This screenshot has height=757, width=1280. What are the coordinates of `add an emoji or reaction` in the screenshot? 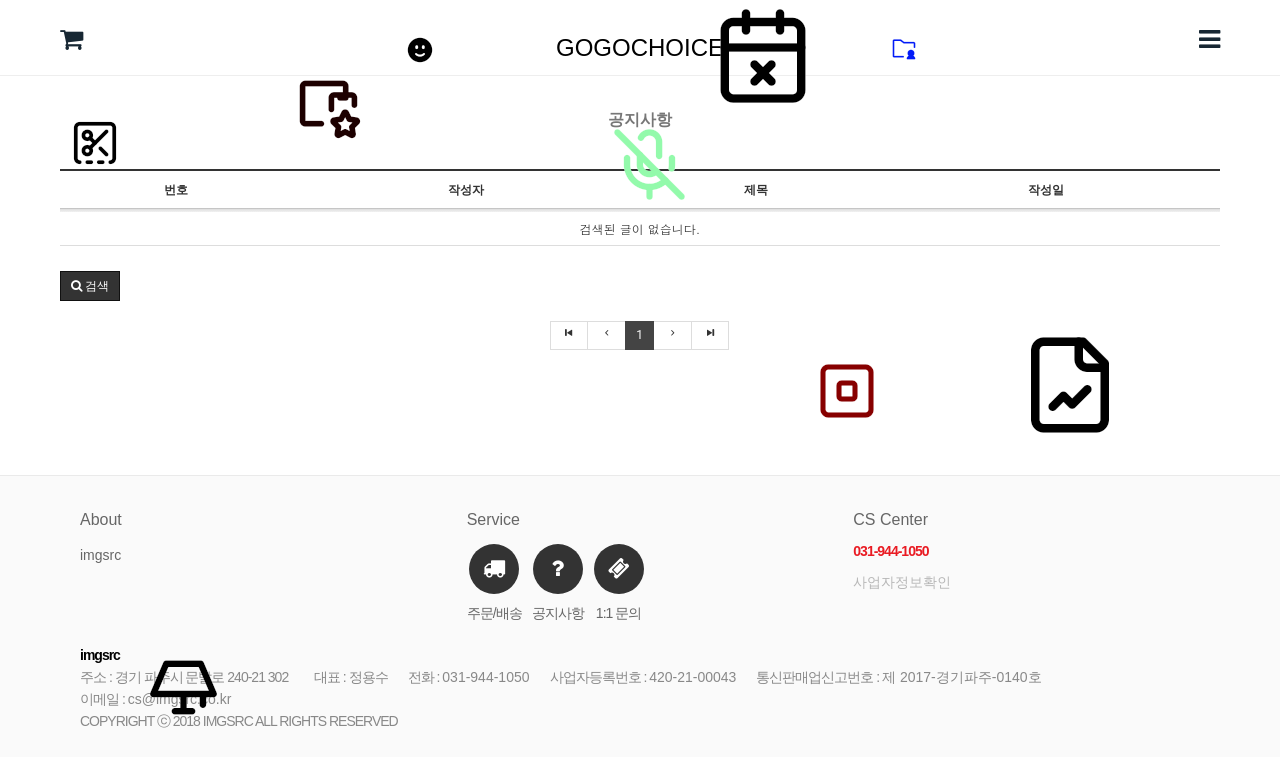 It's located at (420, 50).